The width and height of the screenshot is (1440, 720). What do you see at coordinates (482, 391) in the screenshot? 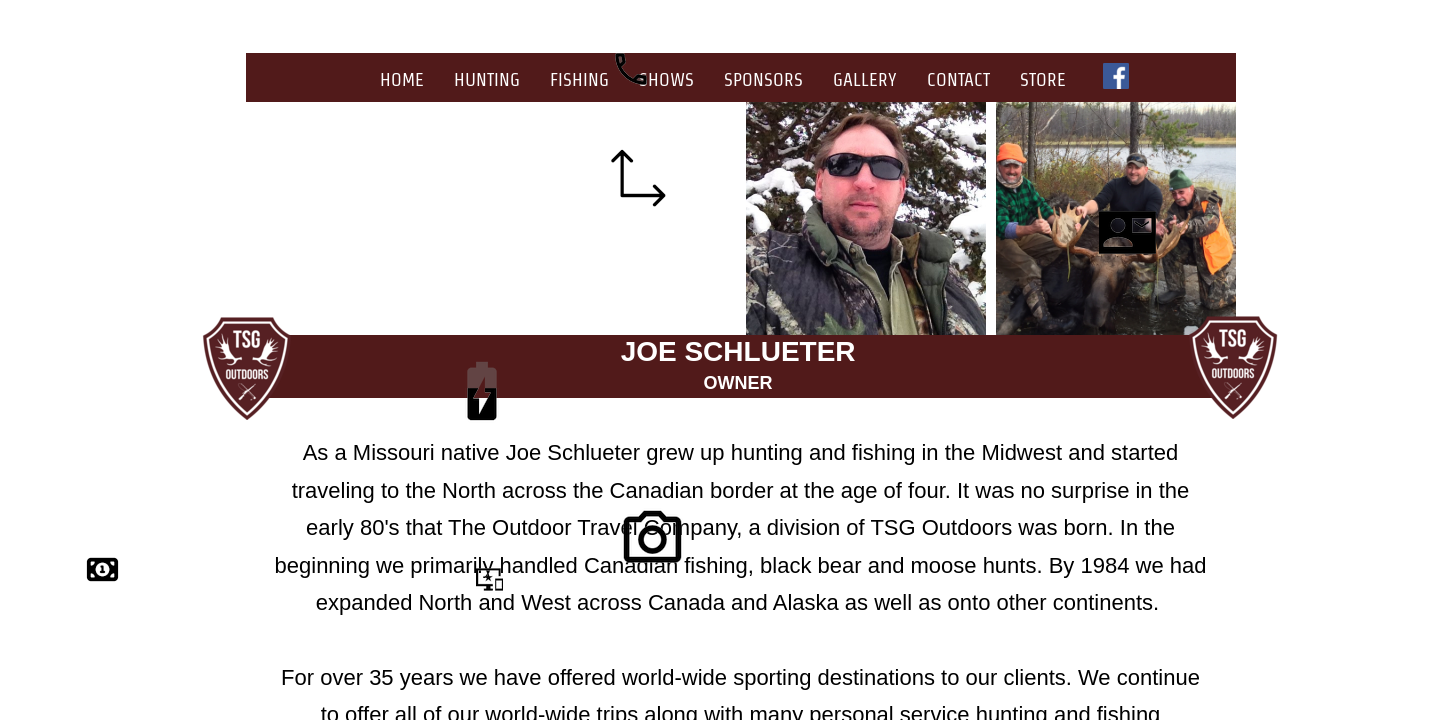
I see `indicates battery is charging at 60% capacity` at bounding box center [482, 391].